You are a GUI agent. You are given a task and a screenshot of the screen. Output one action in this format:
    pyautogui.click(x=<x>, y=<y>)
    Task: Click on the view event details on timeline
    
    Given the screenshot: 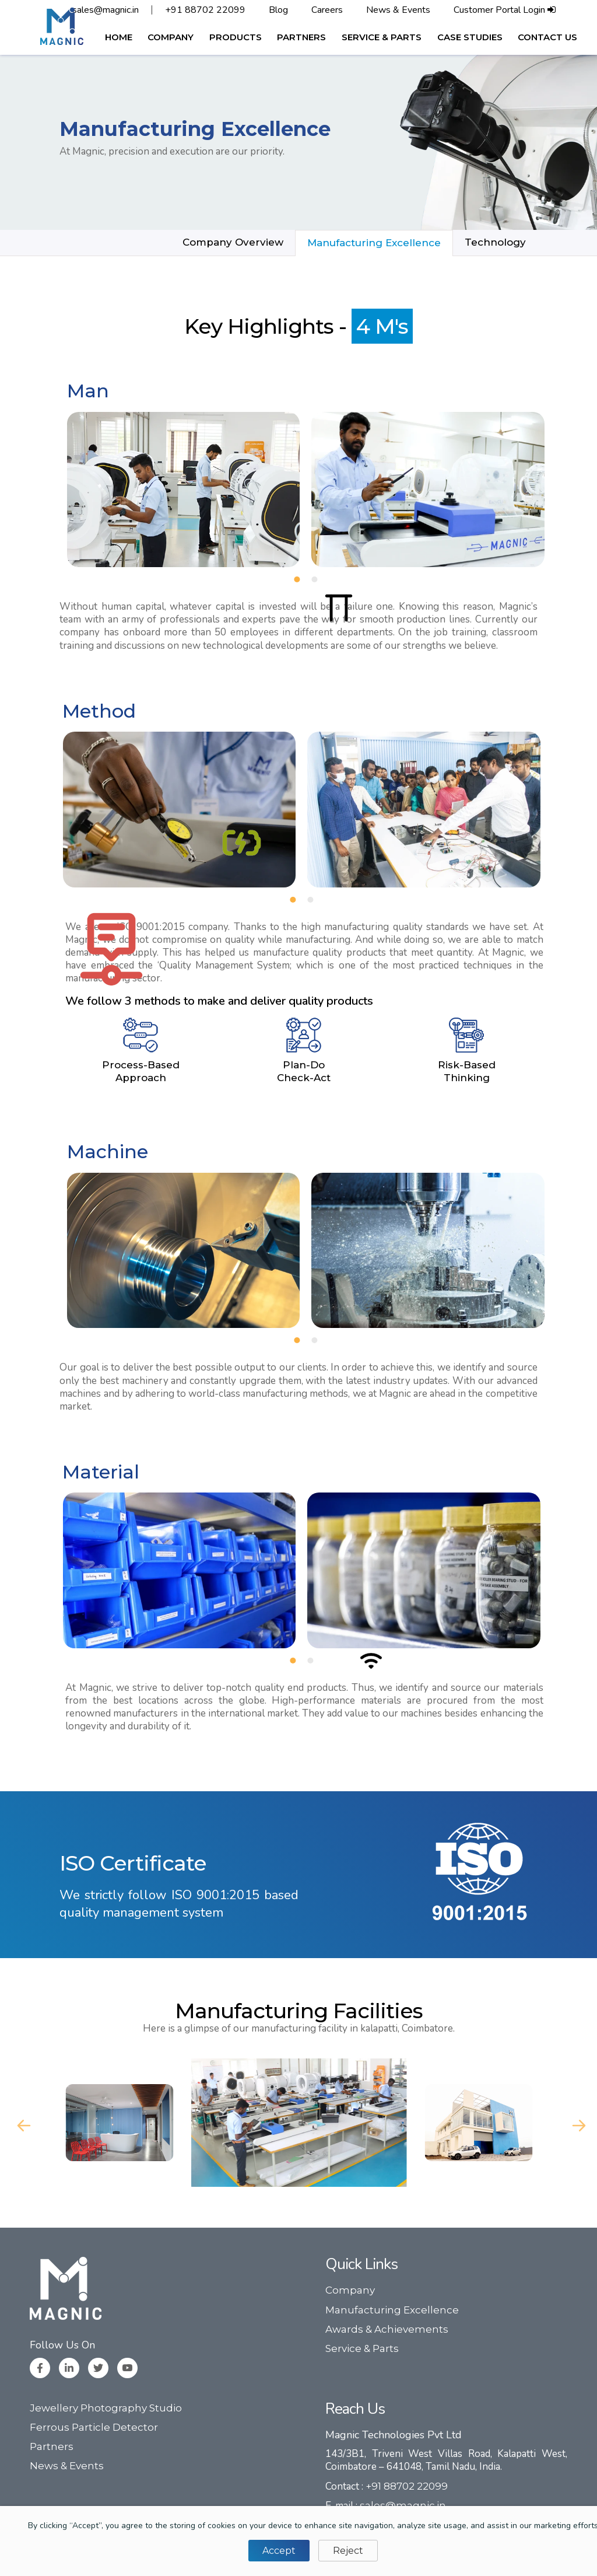 What is the action you would take?
    pyautogui.click(x=111, y=948)
    